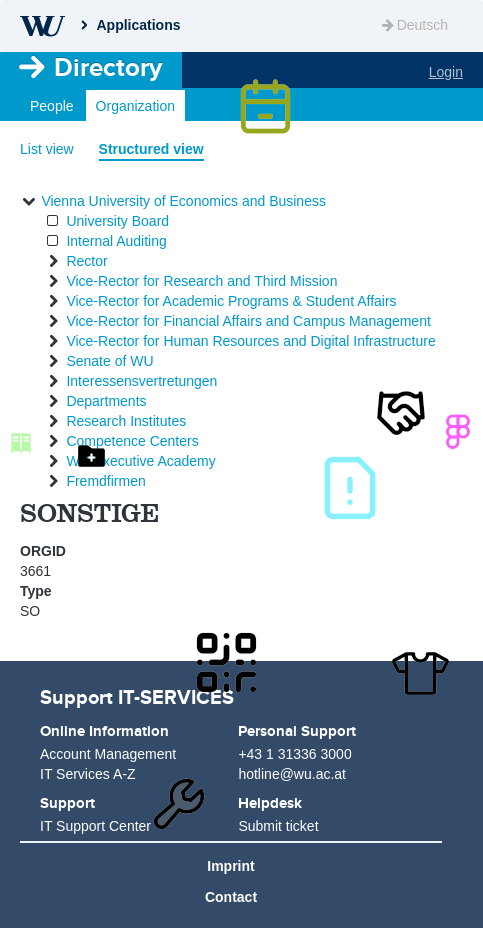 The image size is (483, 928). What do you see at coordinates (458, 431) in the screenshot?
I see `open Figma design tool` at bounding box center [458, 431].